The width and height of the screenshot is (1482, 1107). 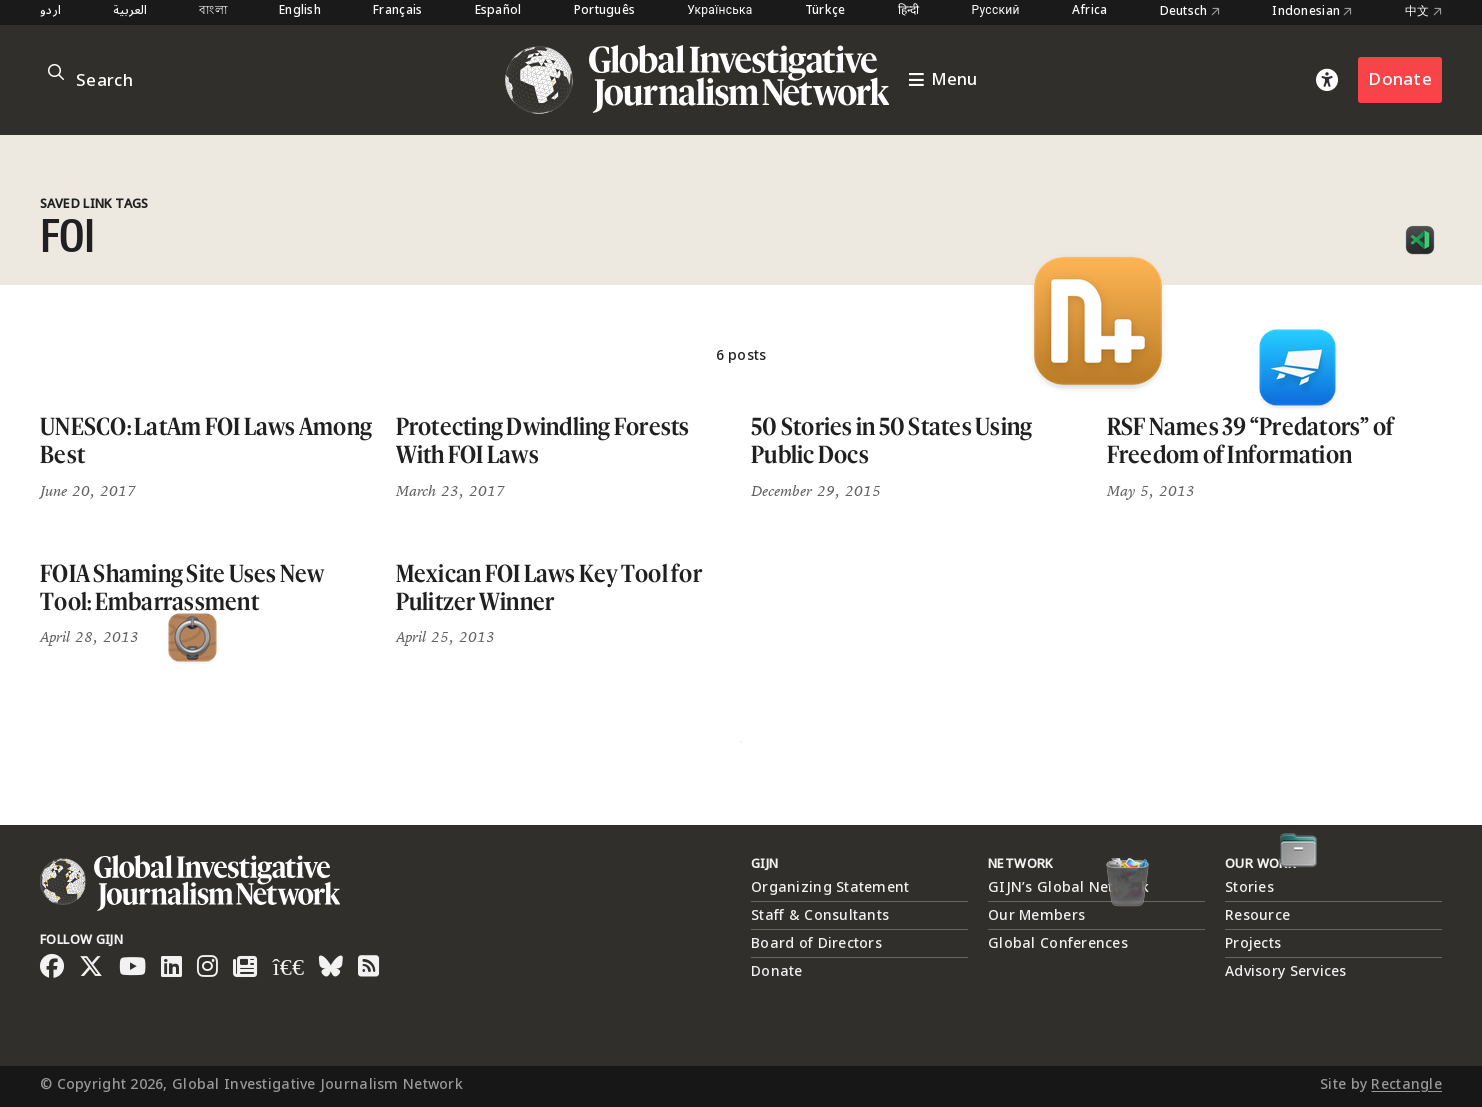 What do you see at coordinates (1127, 882) in the screenshot?
I see `open trash to view deleted files` at bounding box center [1127, 882].